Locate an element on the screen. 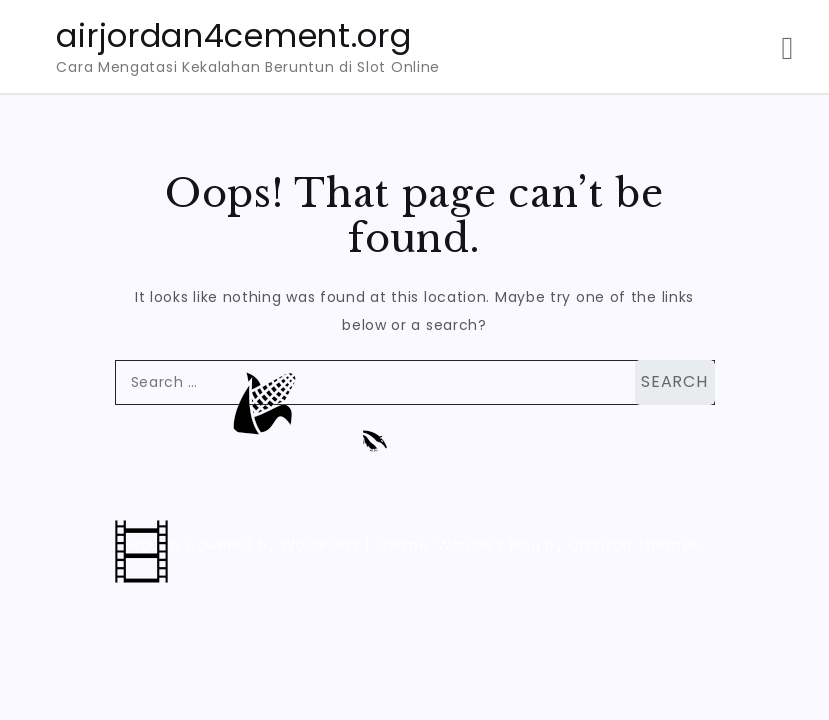 Image resolution: width=829 pixels, height=720 pixels. anteater character or avatar icon is located at coordinates (375, 441).